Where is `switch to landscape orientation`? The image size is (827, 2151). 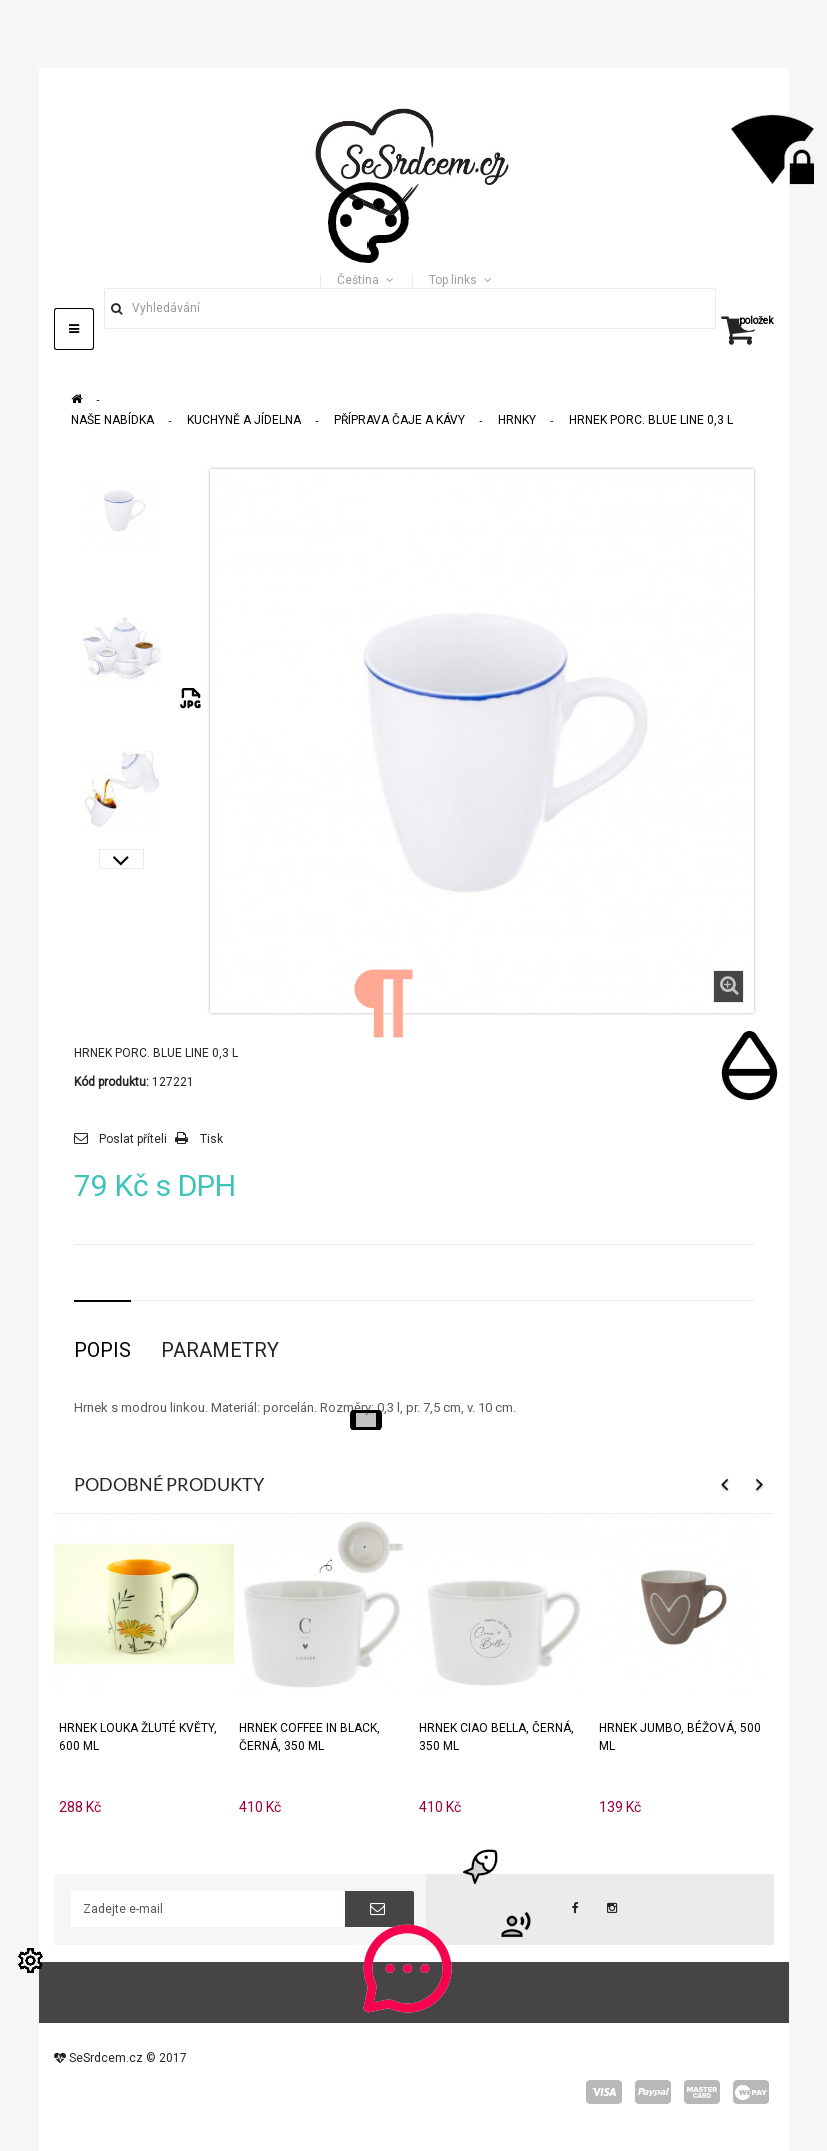
switch to landscape orientation is located at coordinates (366, 1420).